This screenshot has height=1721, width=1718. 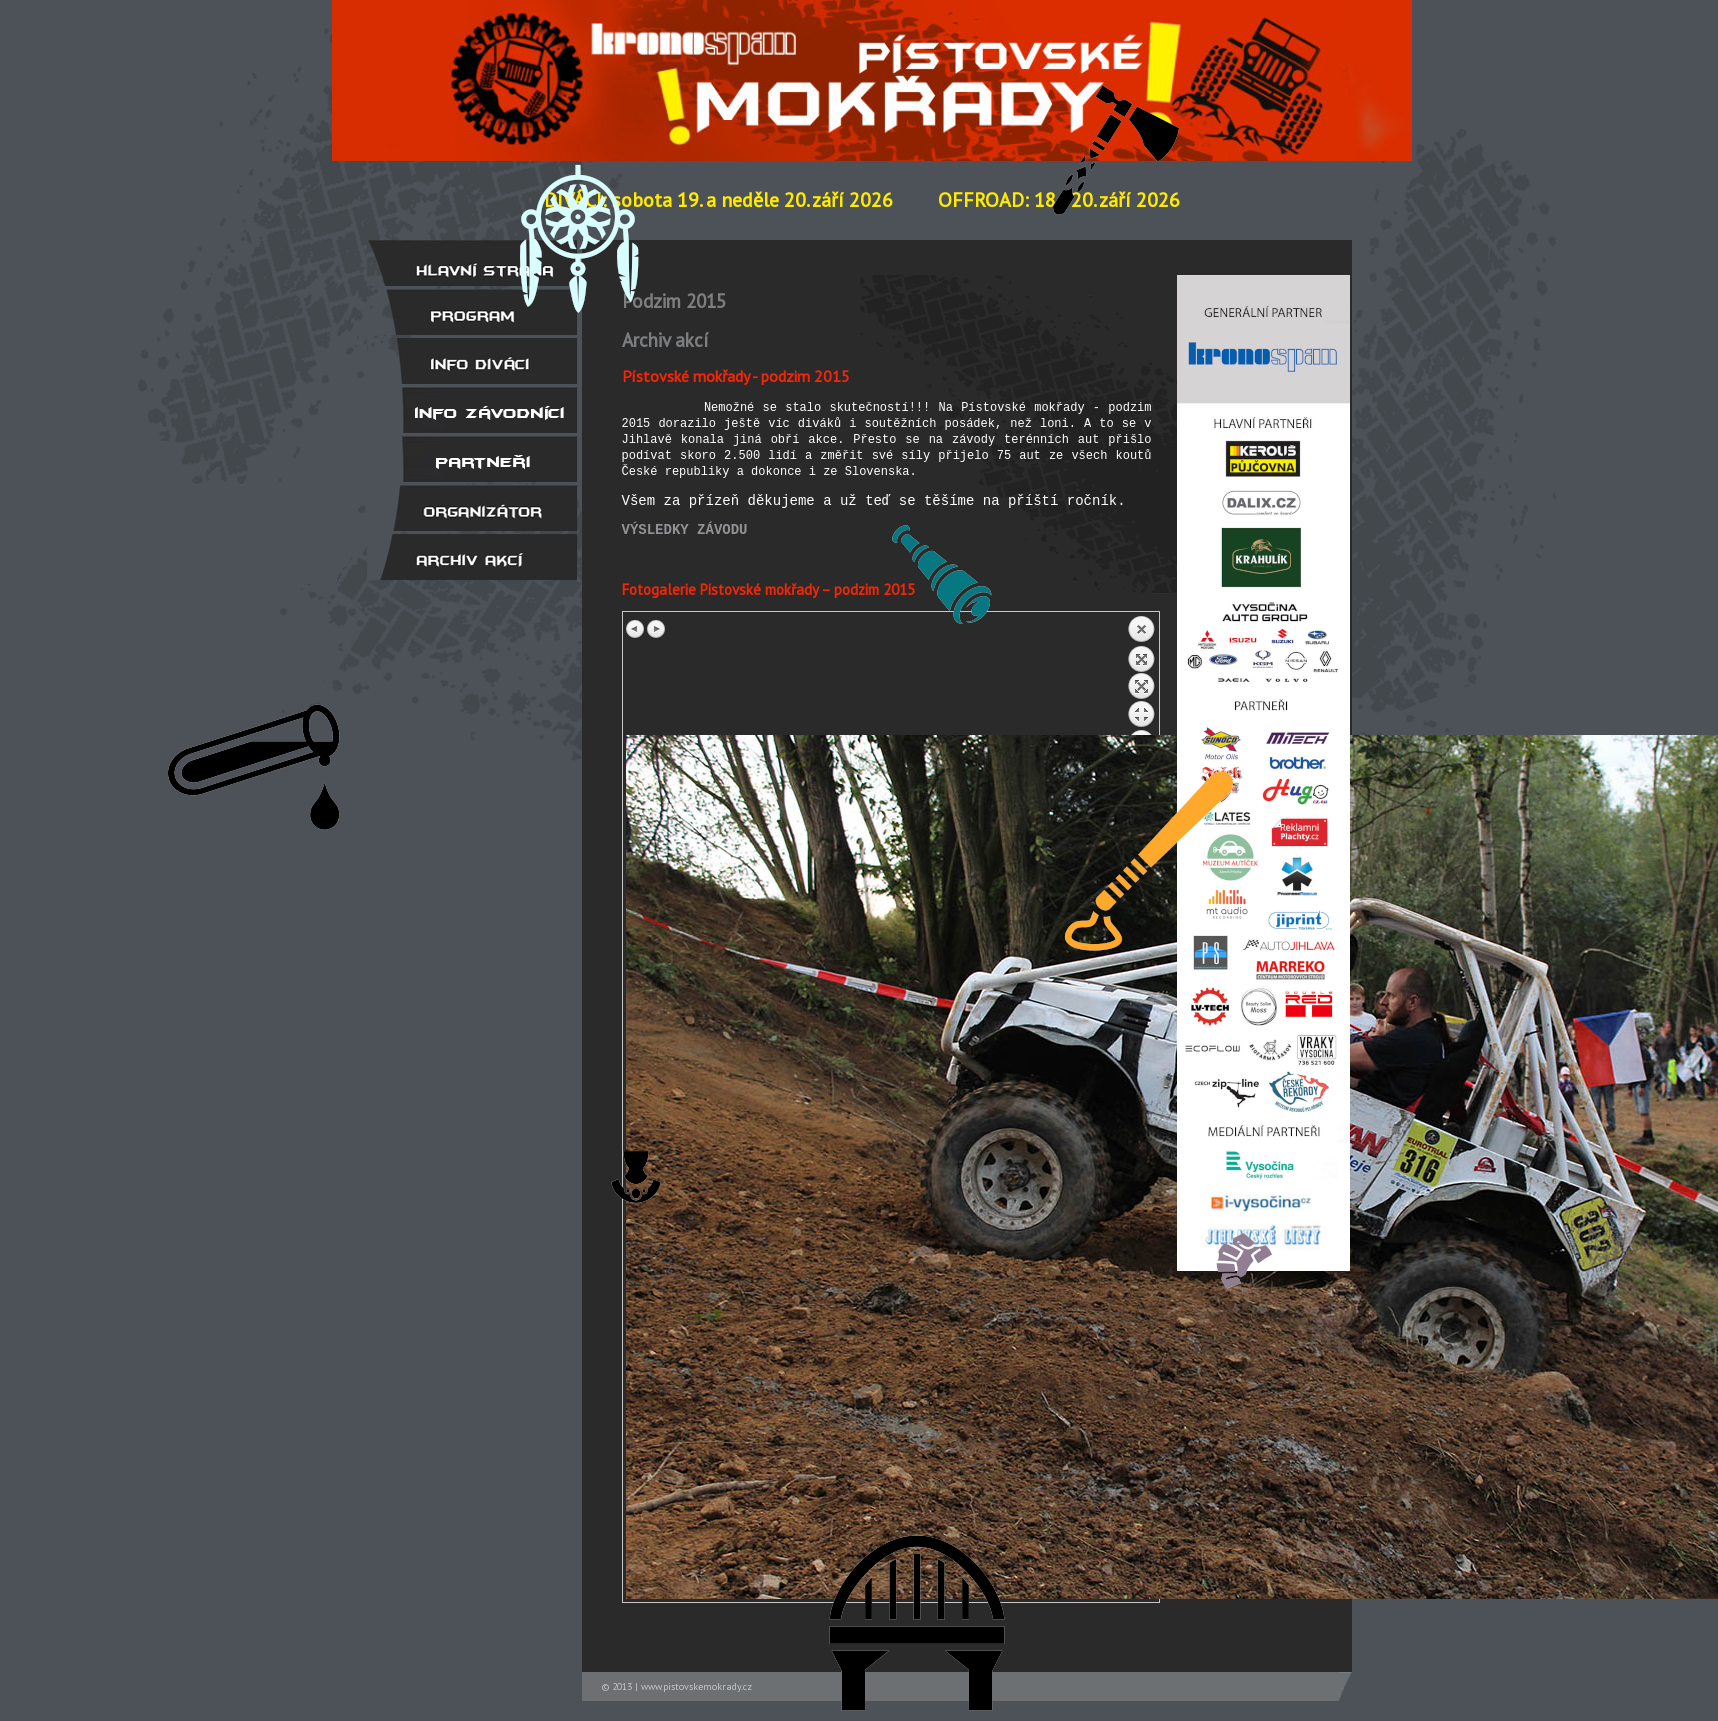 What do you see at coordinates (1116, 150) in the screenshot?
I see `select tomahawk weapon or tool` at bounding box center [1116, 150].